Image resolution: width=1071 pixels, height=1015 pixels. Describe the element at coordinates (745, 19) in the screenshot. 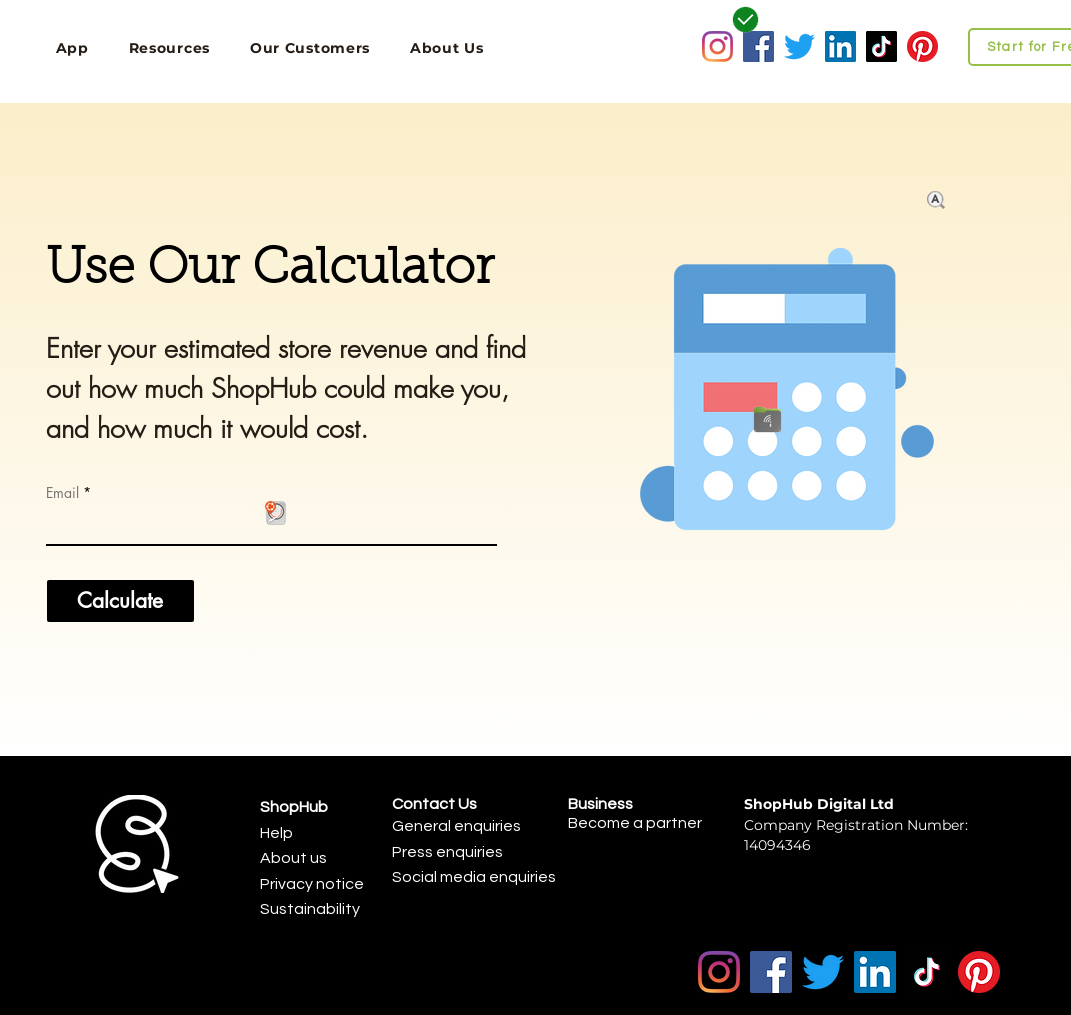

I see `indicates file has been successfully synced` at that location.